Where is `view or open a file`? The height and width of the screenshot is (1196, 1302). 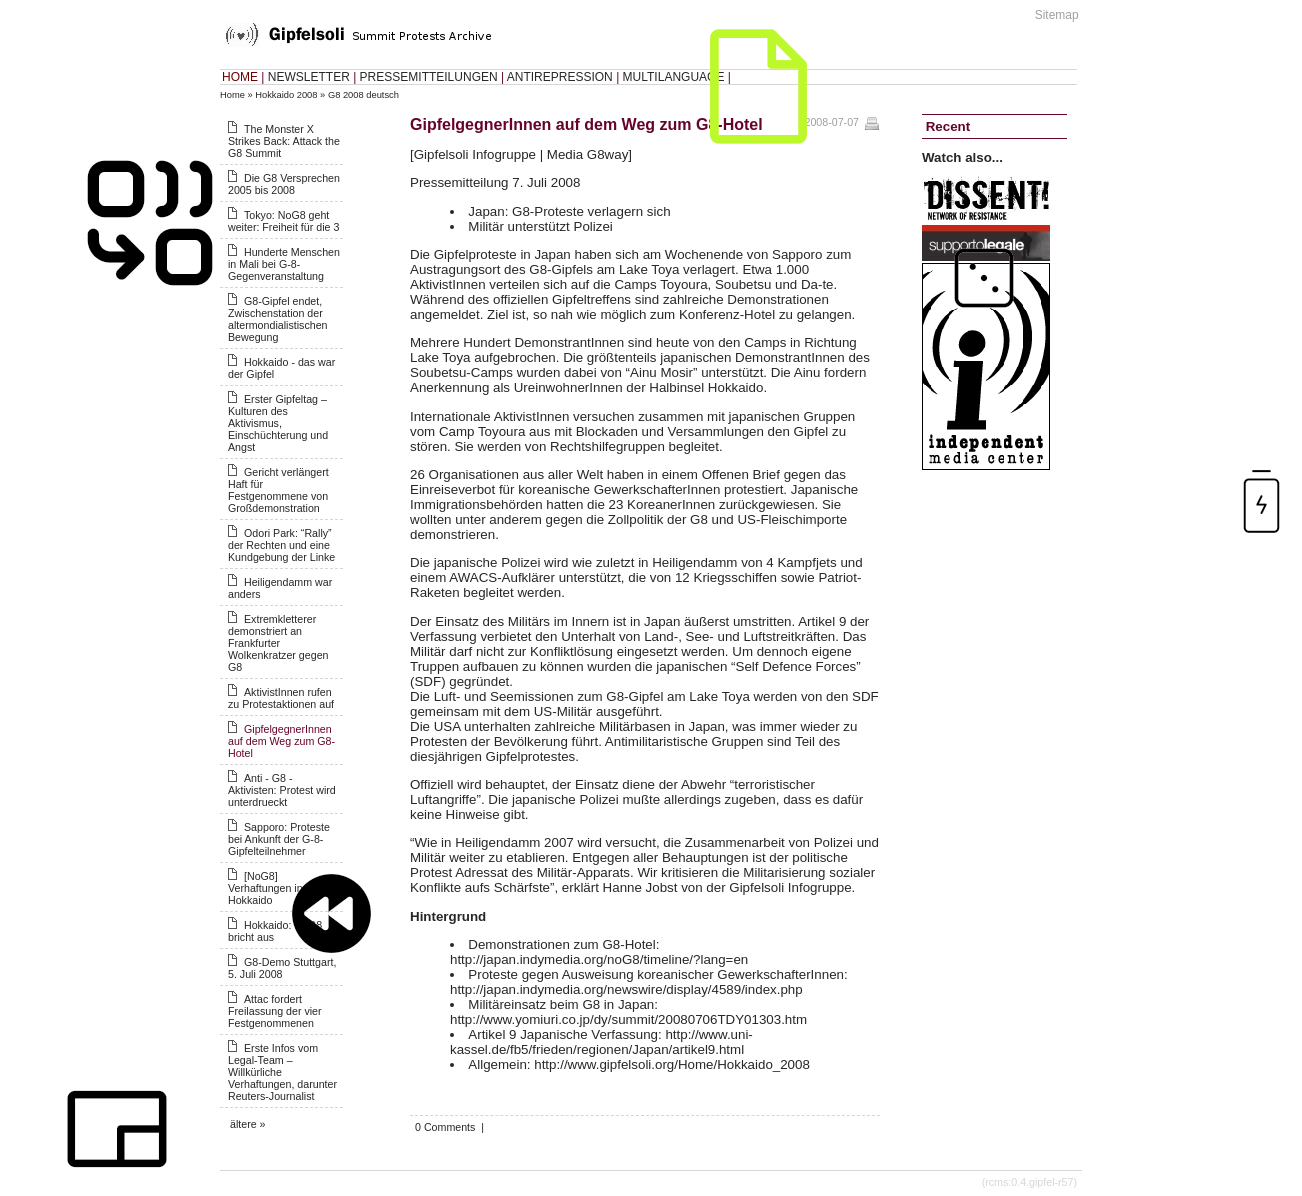 view or open a file is located at coordinates (758, 86).